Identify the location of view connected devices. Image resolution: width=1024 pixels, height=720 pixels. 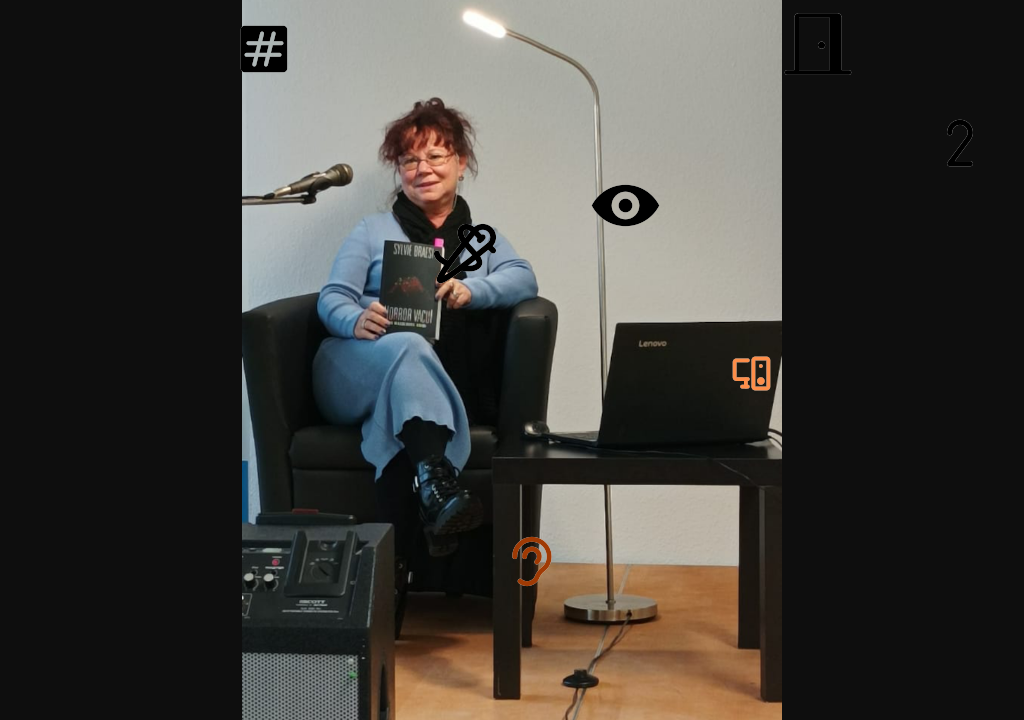
(751, 373).